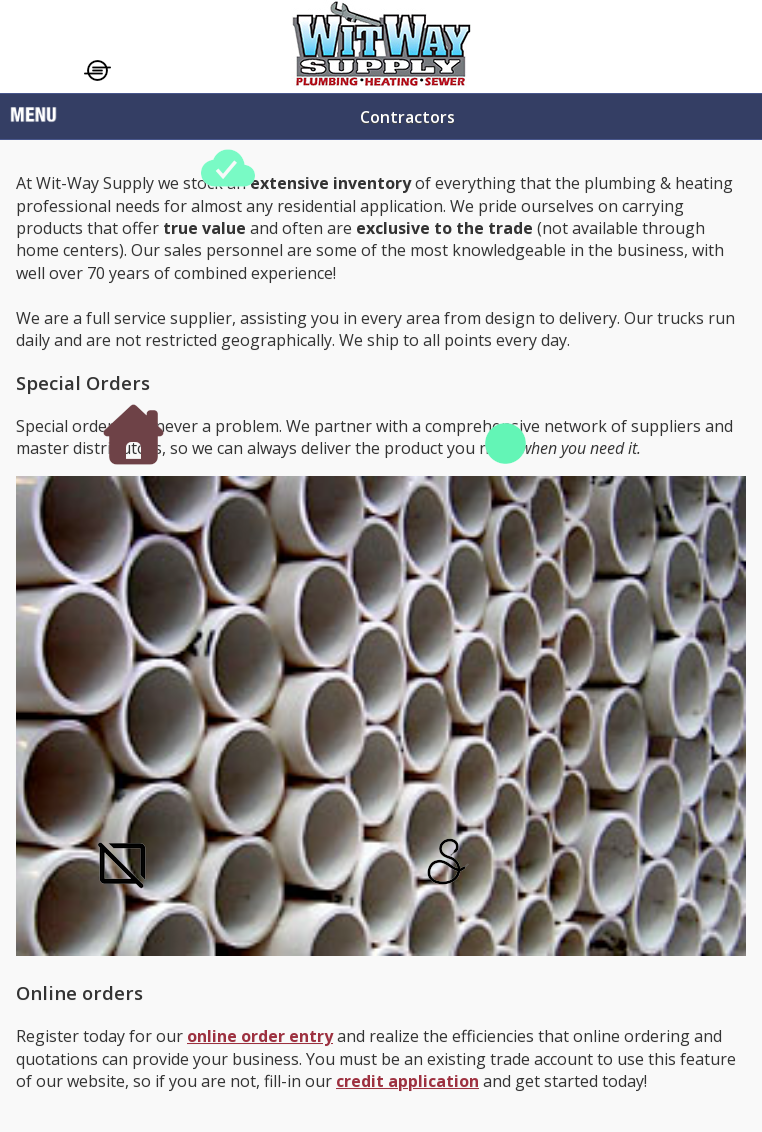  Describe the element at coordinates (228, 168) in the screenshot. I see `file successfully uploaded to cloud storage` at that location.